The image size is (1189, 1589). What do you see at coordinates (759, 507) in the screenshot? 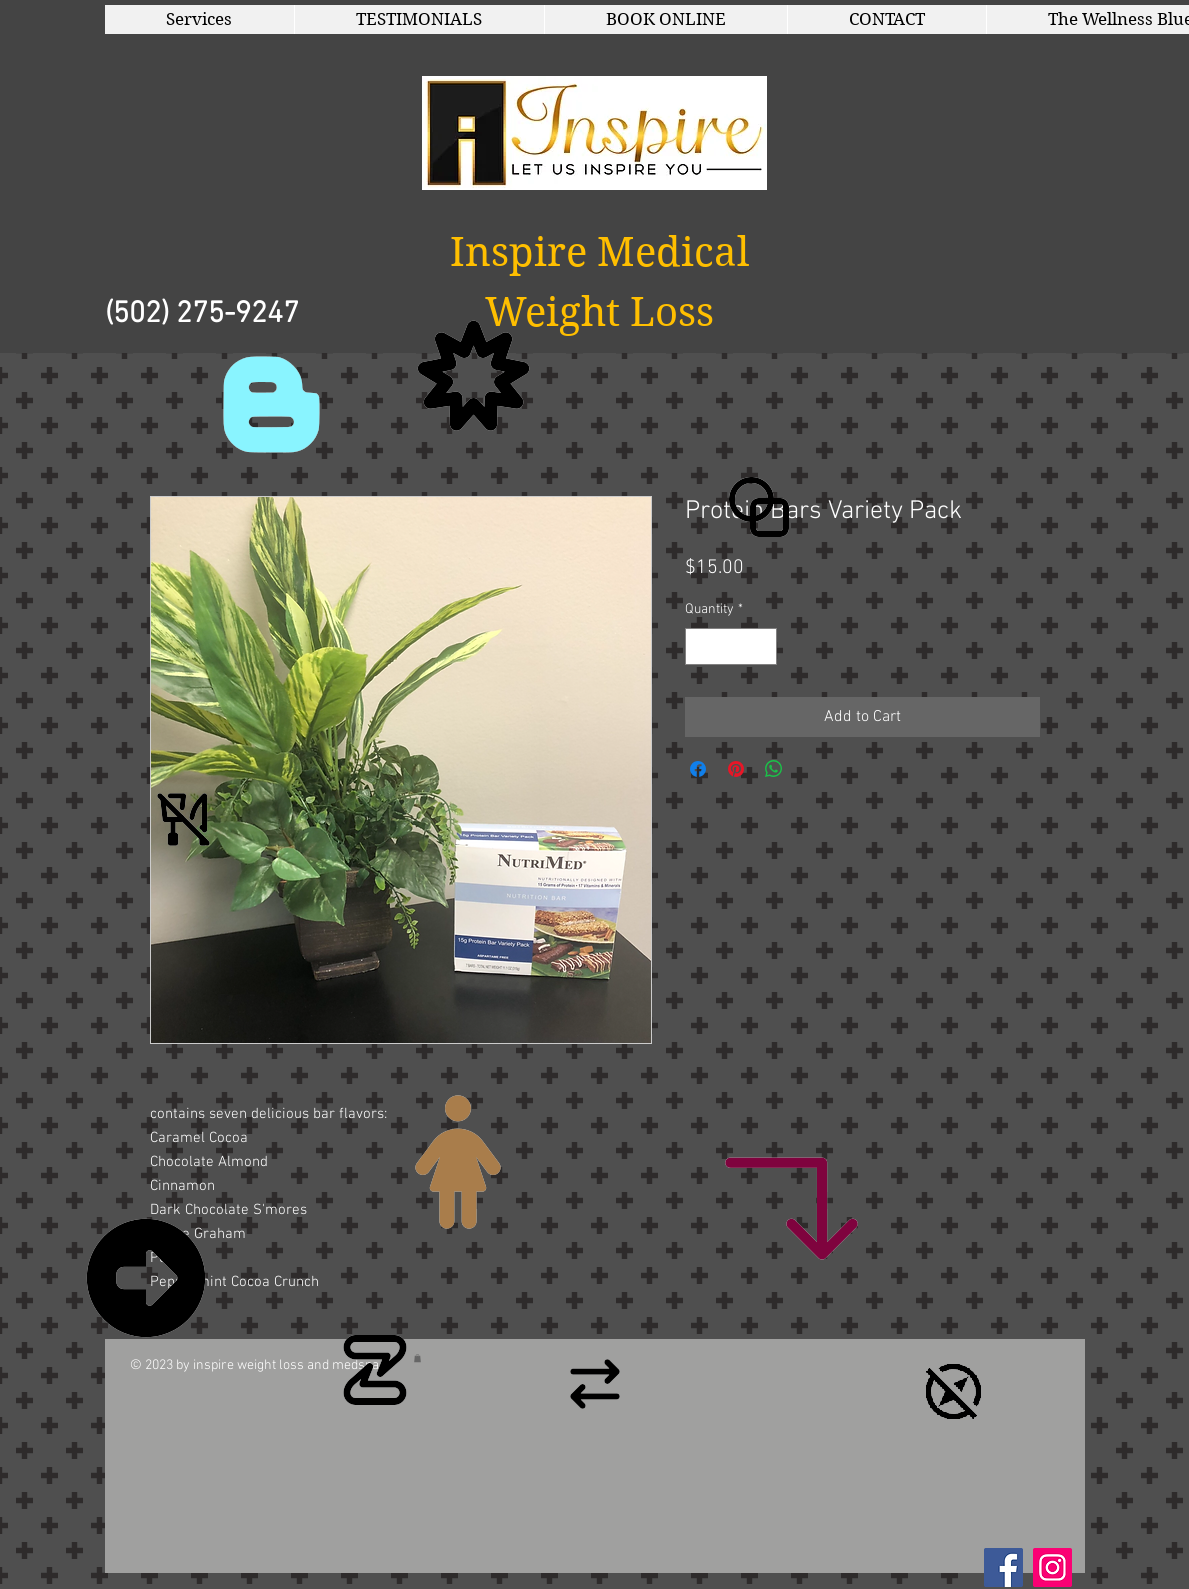
I see `toggle between circular and square shape options` at bounding box center [759, 507].